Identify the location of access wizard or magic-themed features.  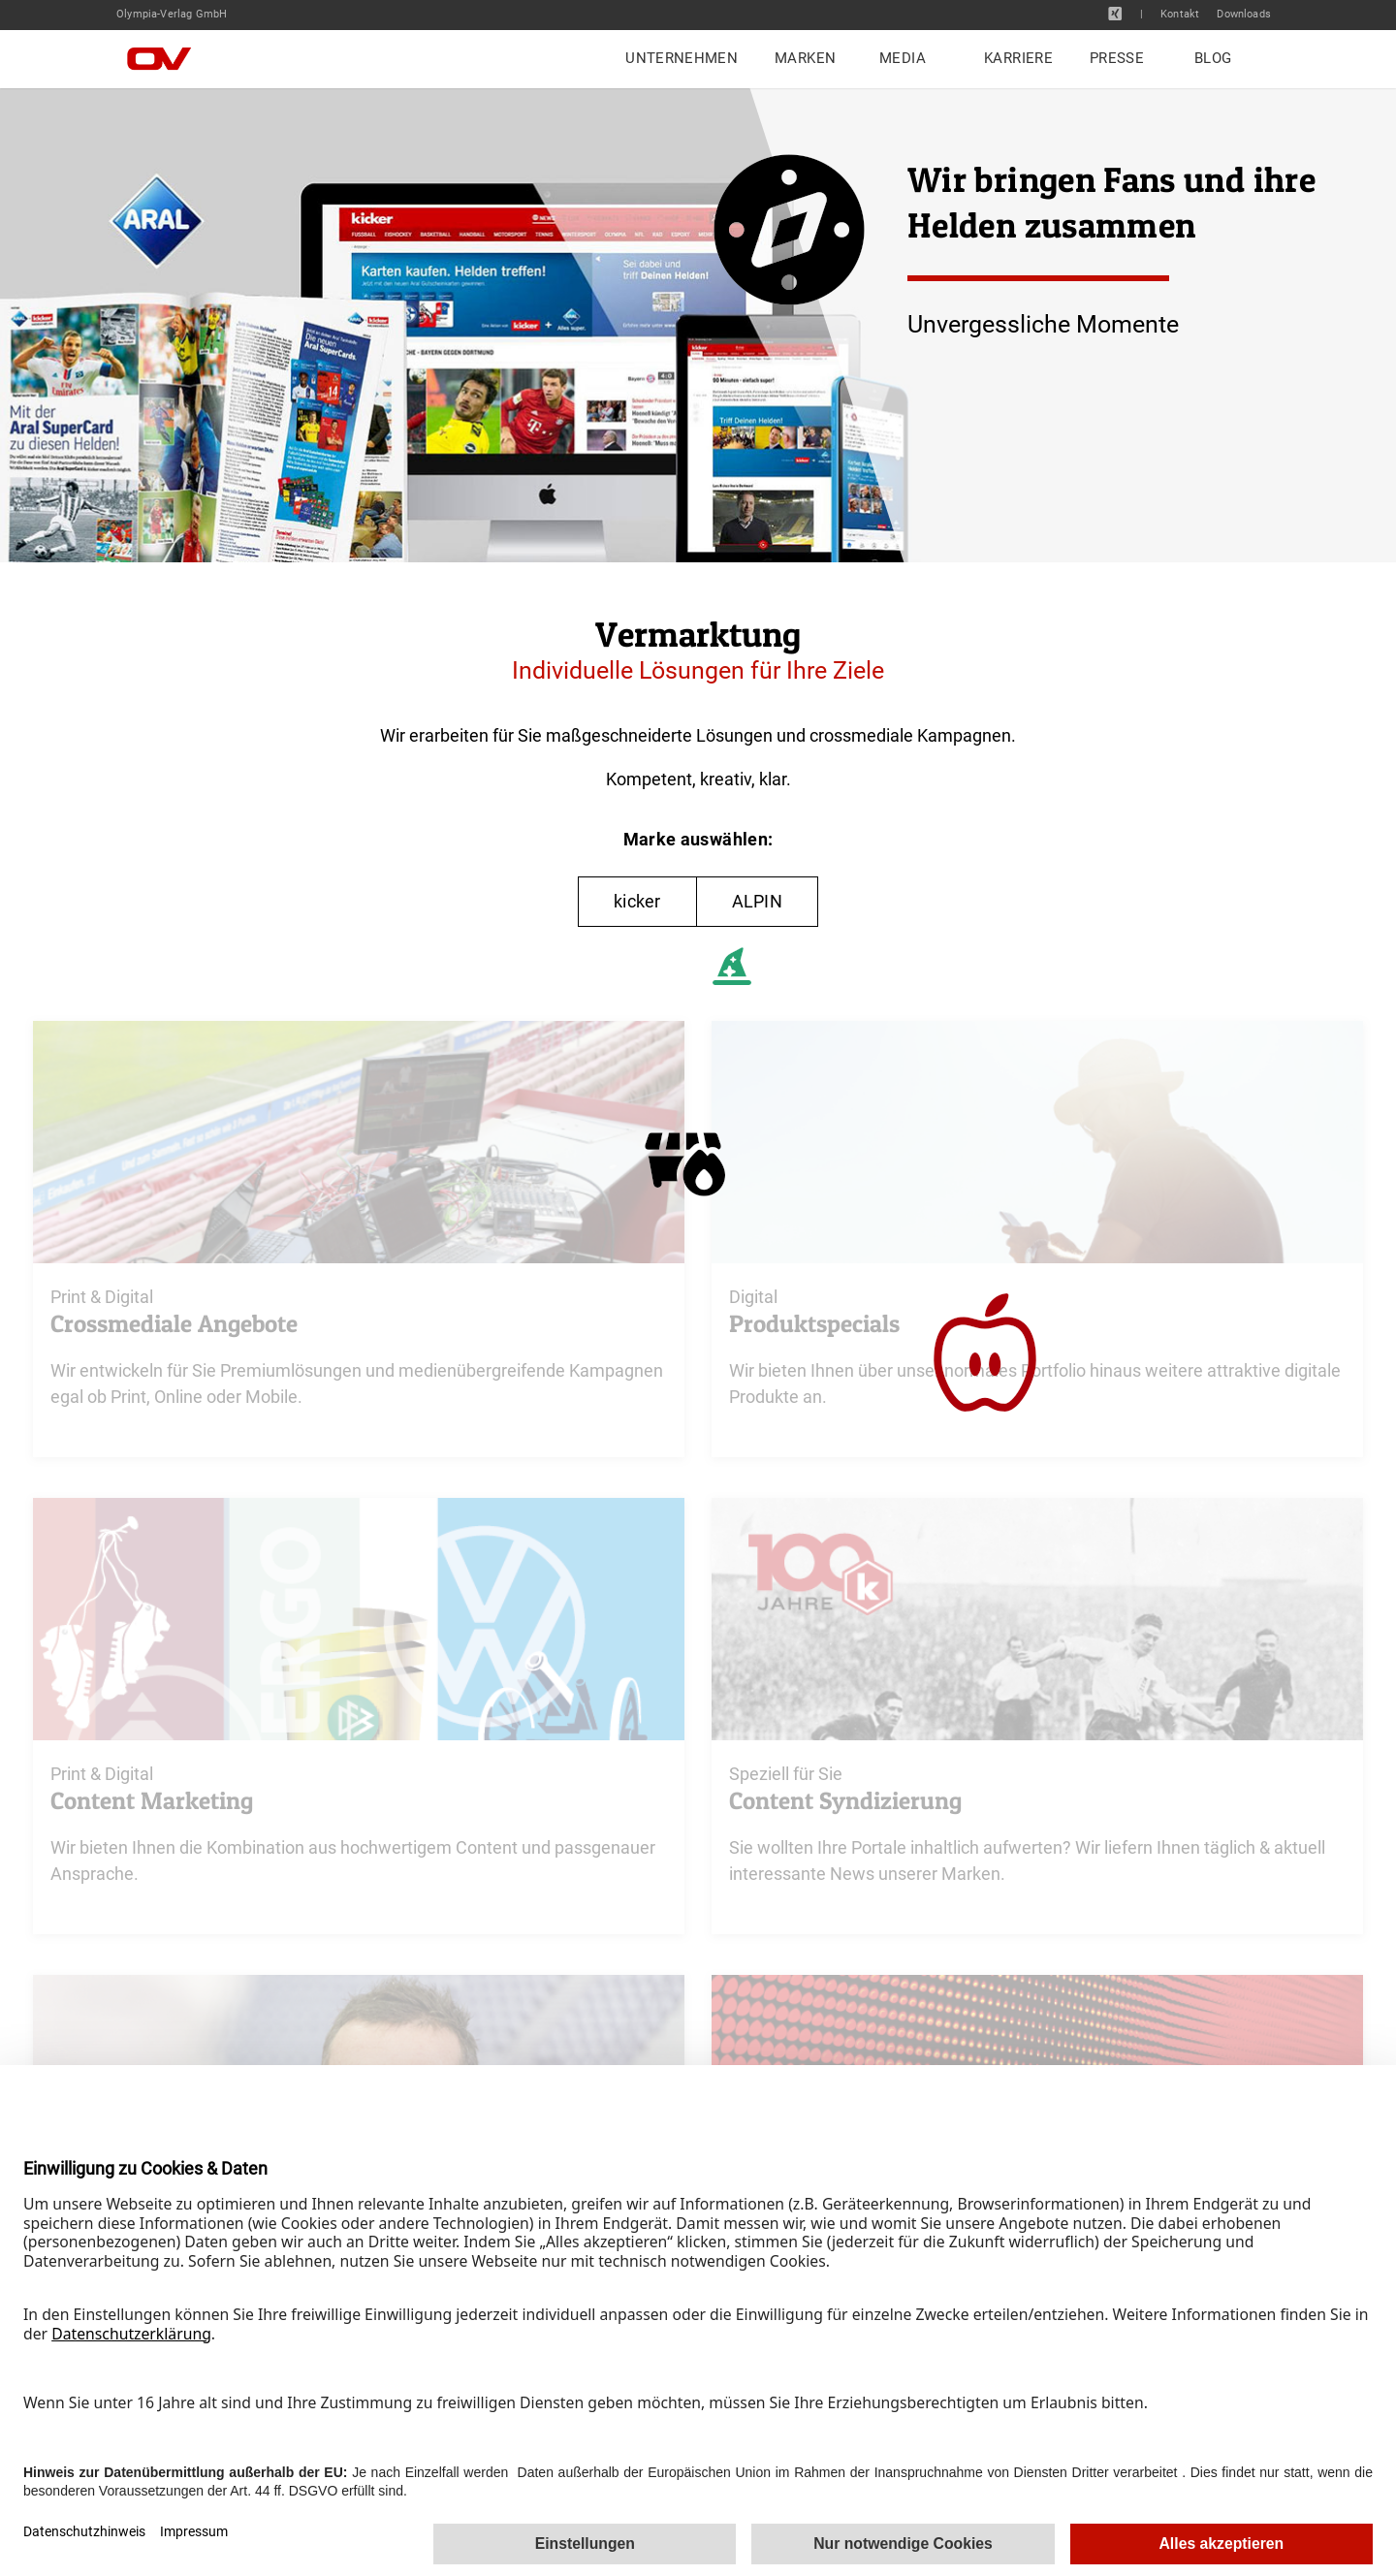
(732, 966).